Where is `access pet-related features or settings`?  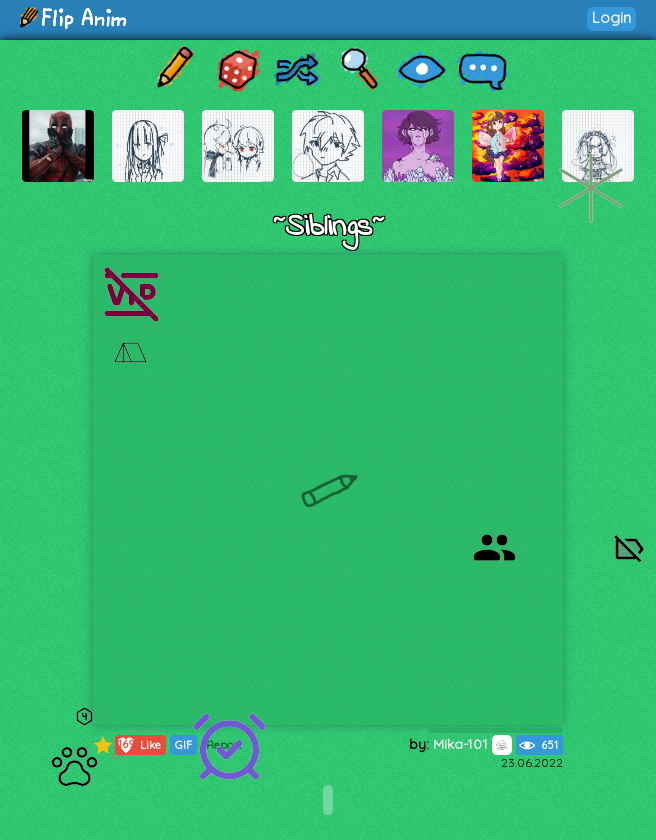
access pet-related features or settings is located at coordinates (74, 766).